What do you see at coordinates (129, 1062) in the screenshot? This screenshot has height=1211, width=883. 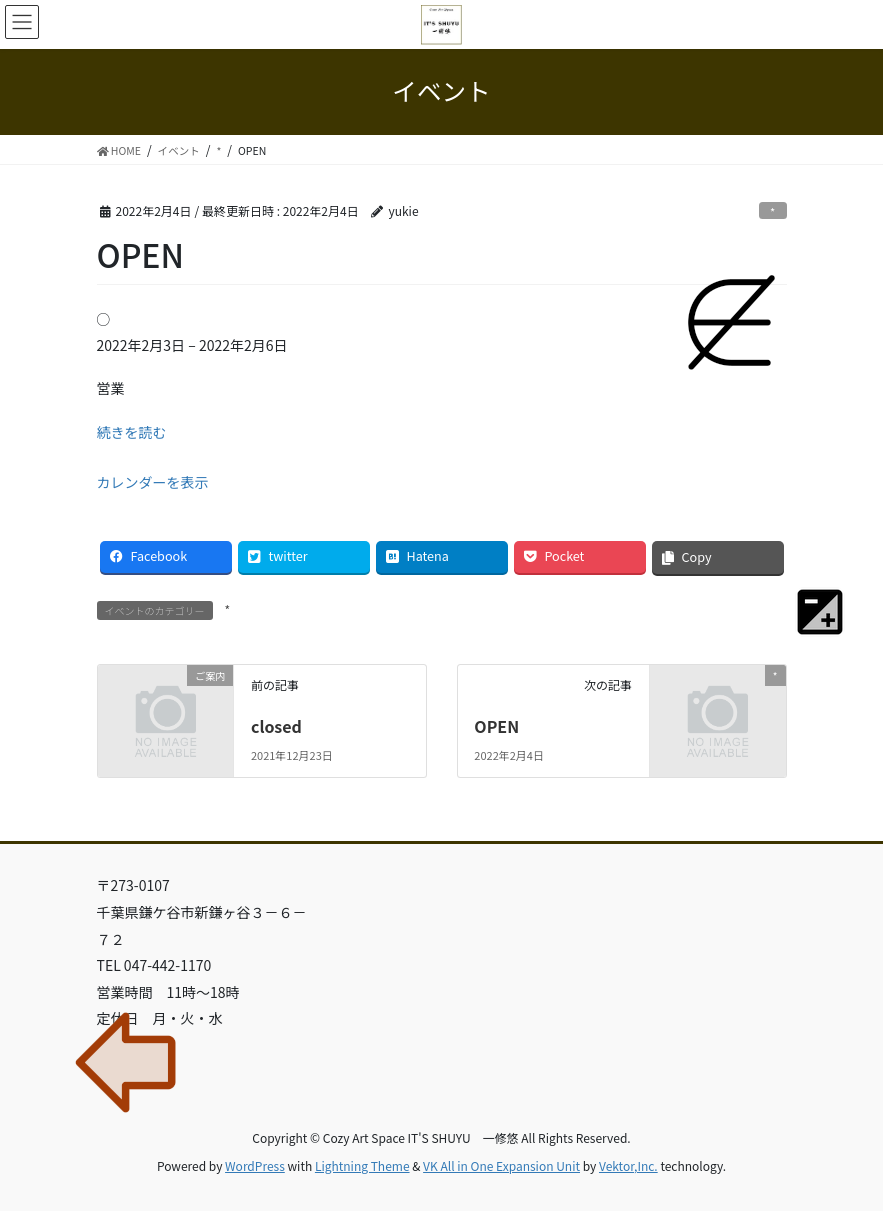 I see `go back to the previous screen` at bounding box center [129, 1062].